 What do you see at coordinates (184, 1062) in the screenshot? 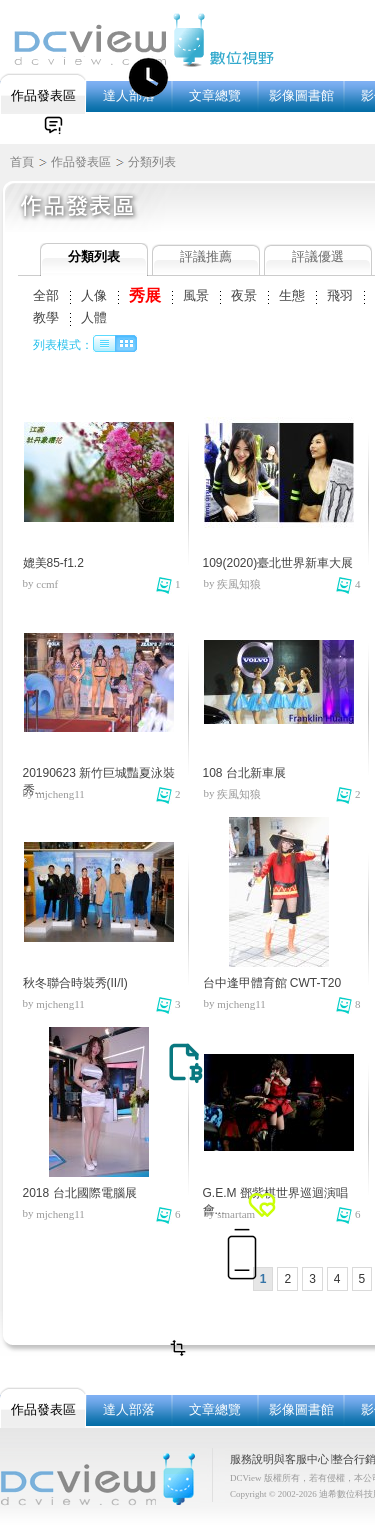
I see `view bitcoin-related document` at bounding box center [184, 1062].